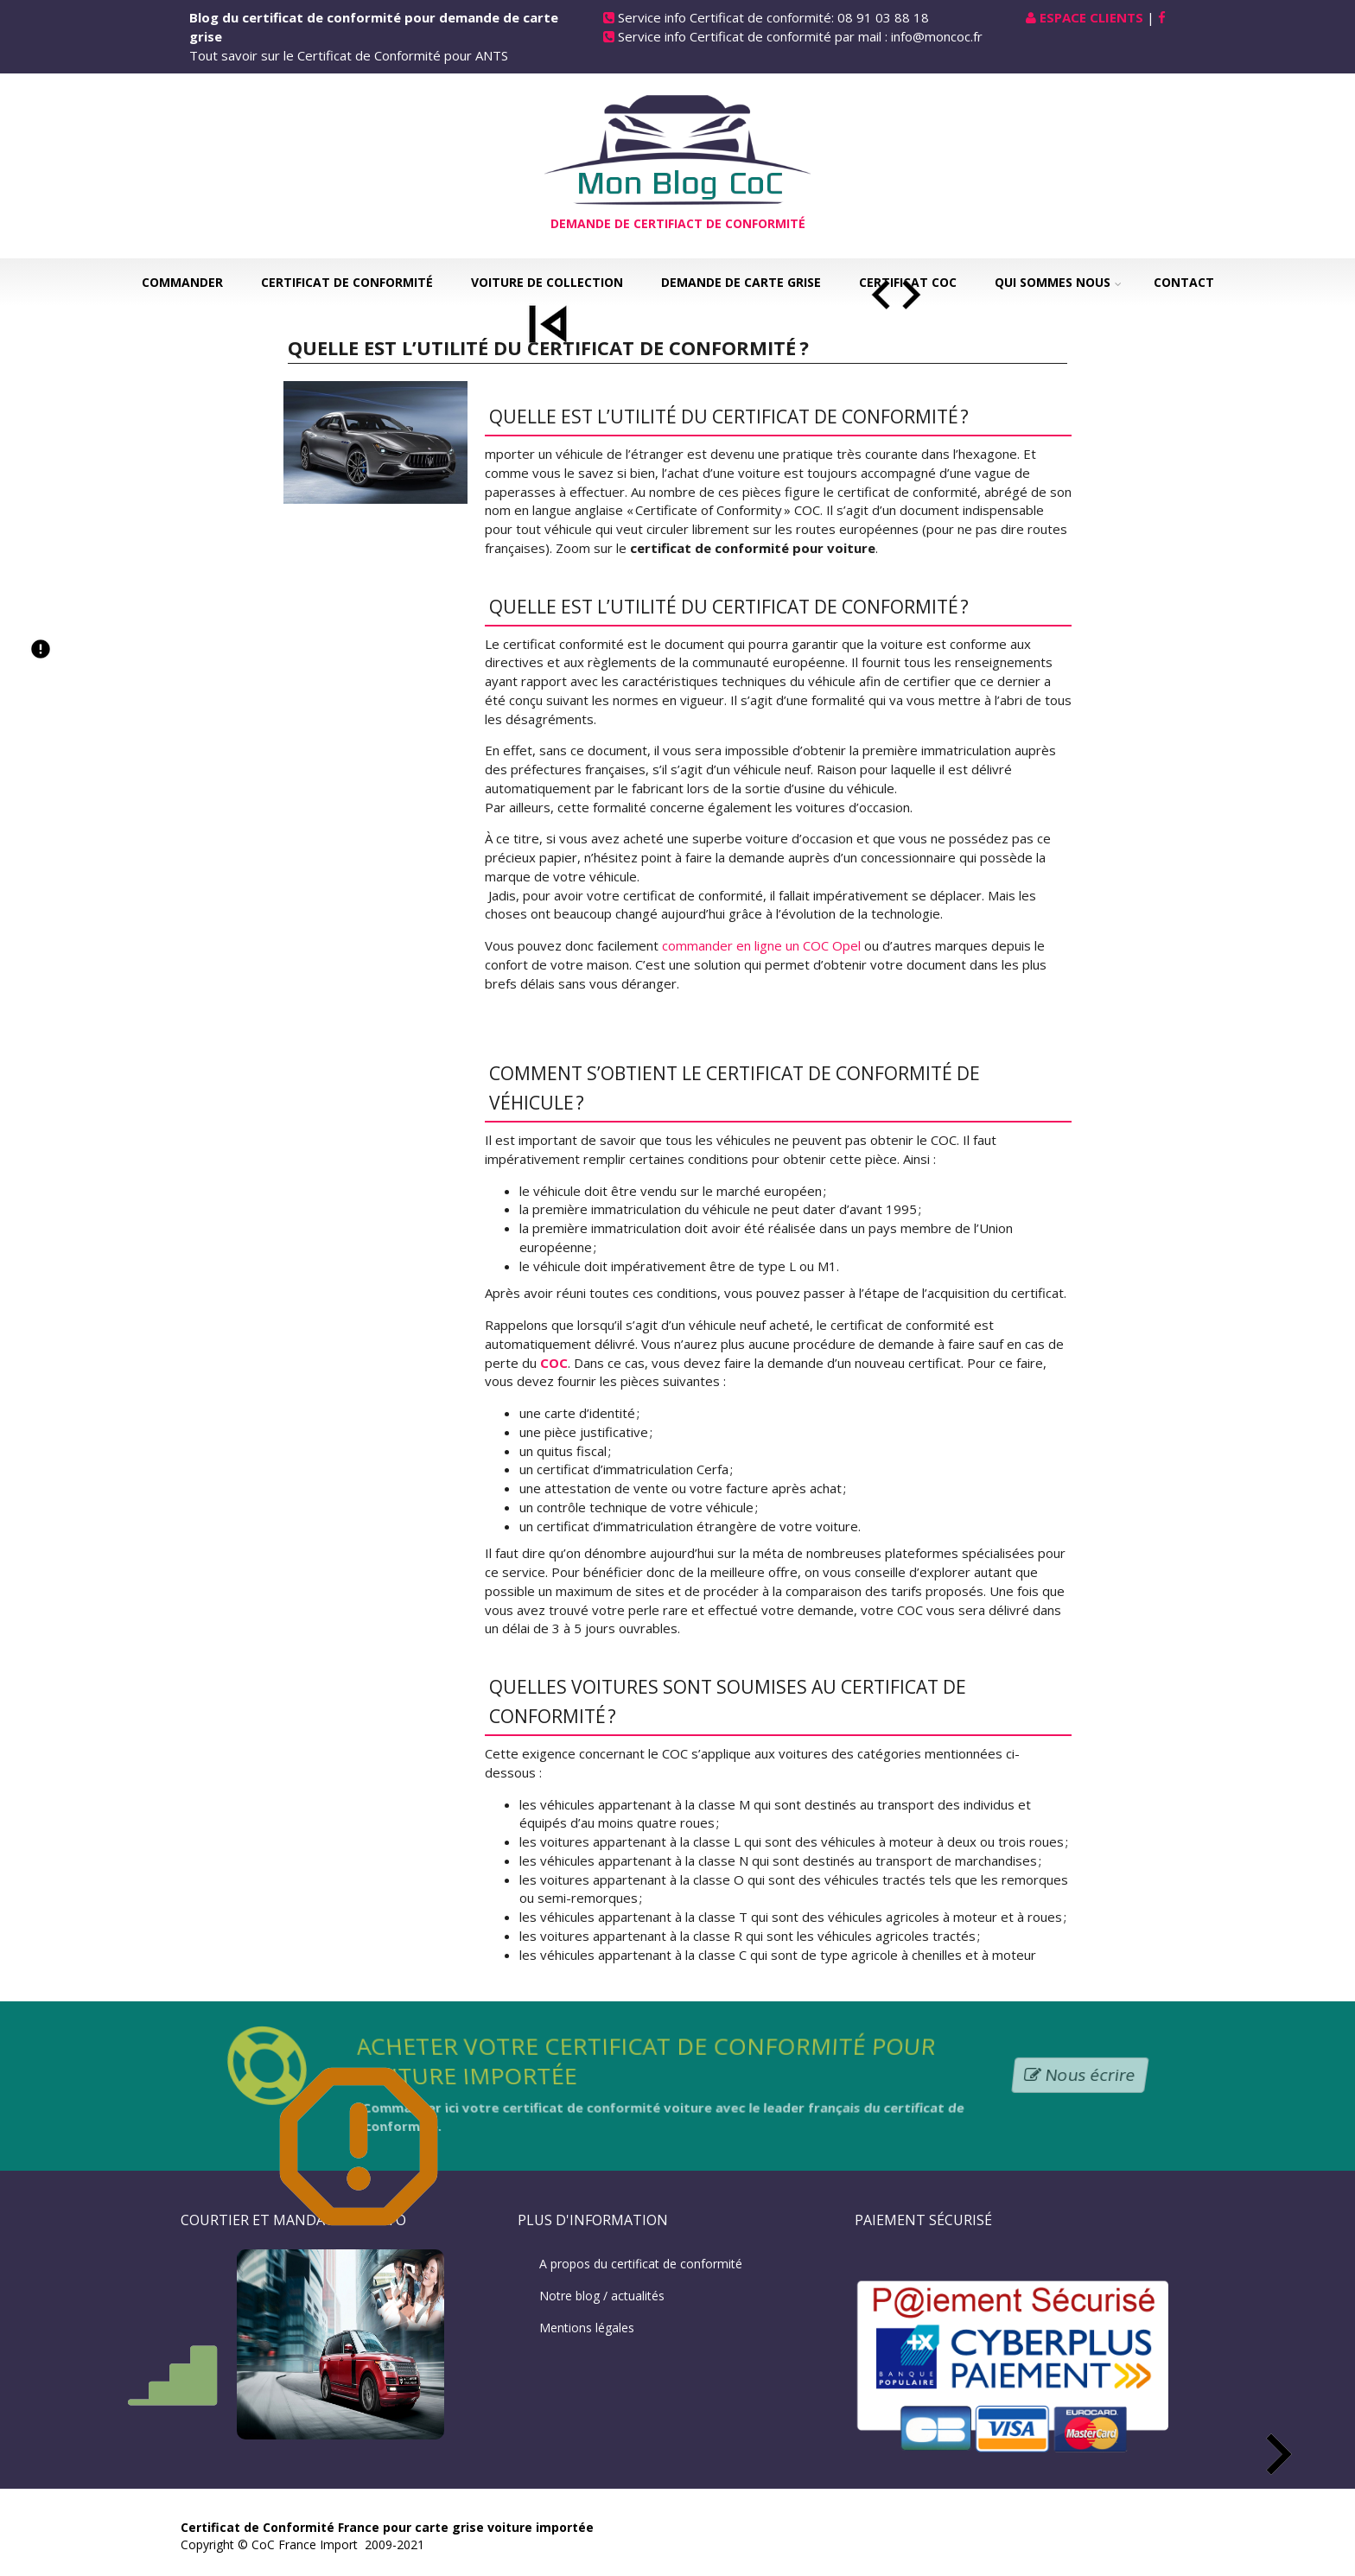  I want to click on indicates an error or problem has occurred, so click(41, 649).